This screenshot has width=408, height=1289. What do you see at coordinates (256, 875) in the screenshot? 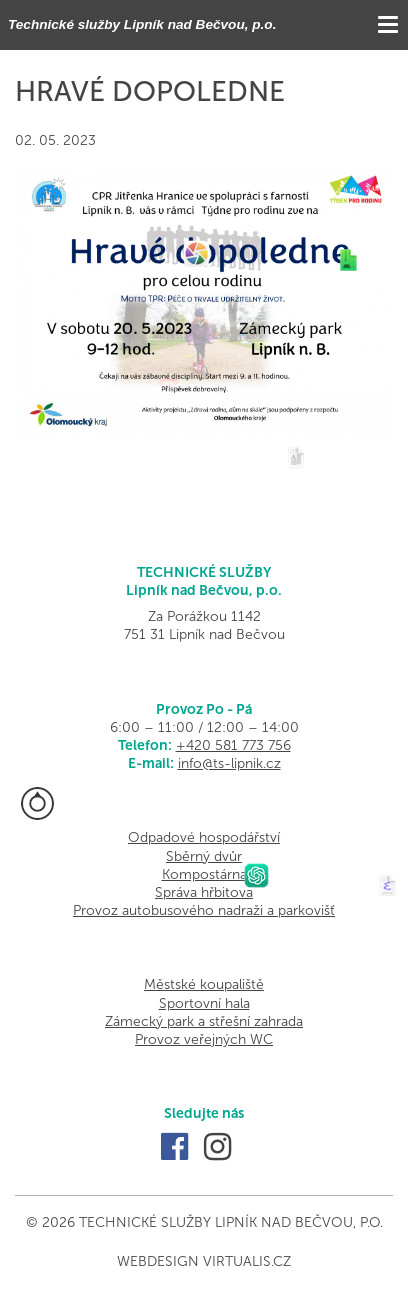
I see `open ChatGPT app` at bounding box center [256, 875].